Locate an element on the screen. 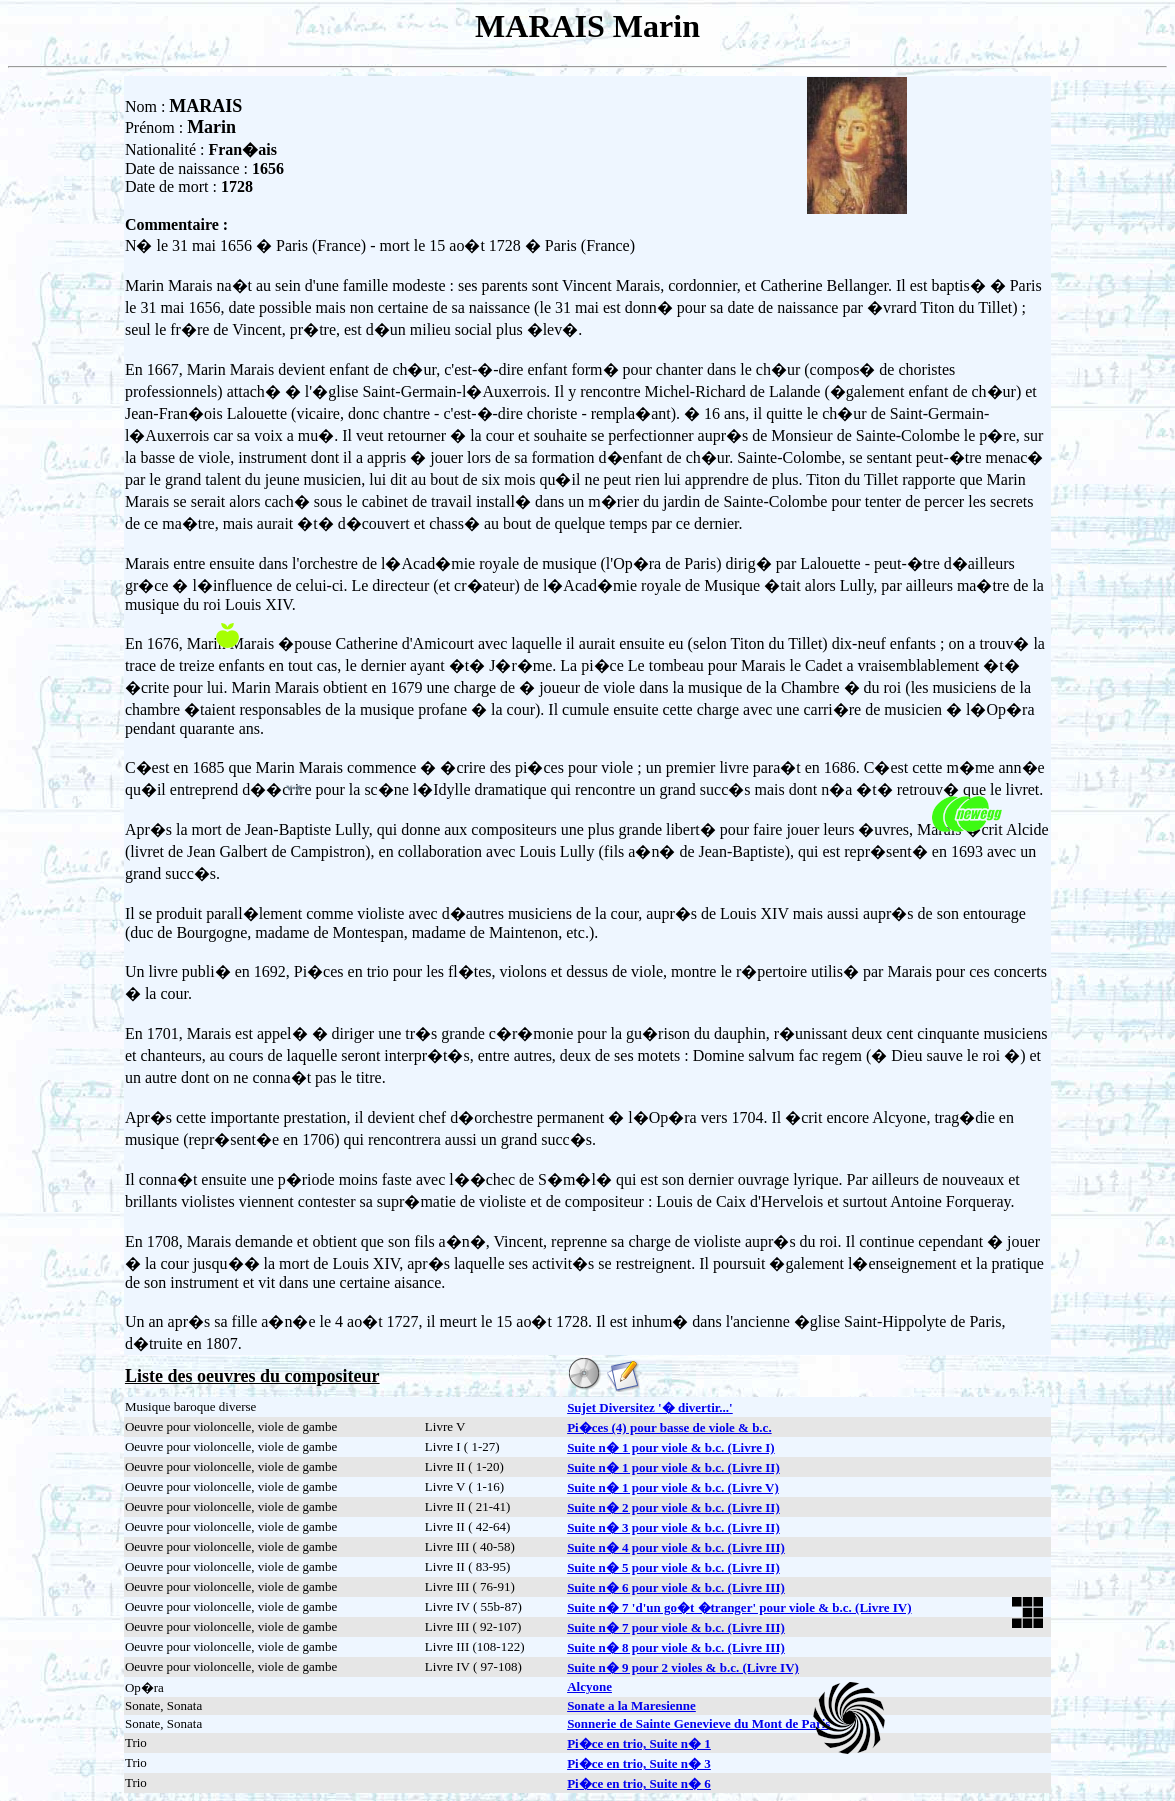  pnpm package manager logo is located at coordinates (1027, 1612).